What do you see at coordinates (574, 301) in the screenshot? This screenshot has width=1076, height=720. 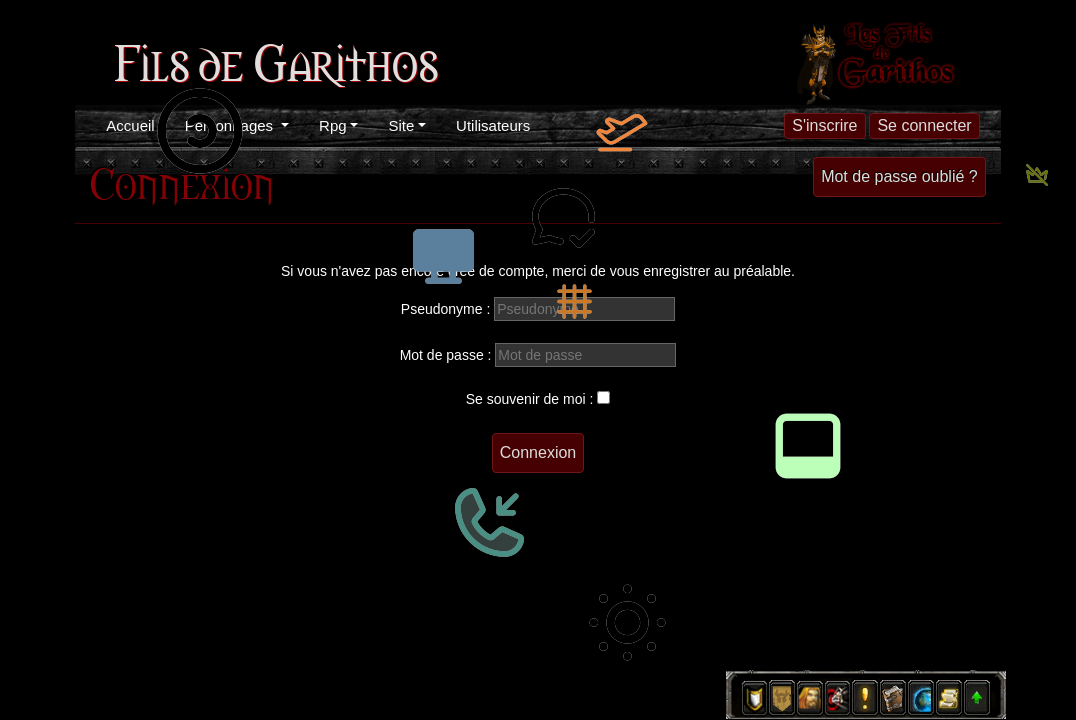 I see `view items in grid layout` at bounding box center [574, 301].